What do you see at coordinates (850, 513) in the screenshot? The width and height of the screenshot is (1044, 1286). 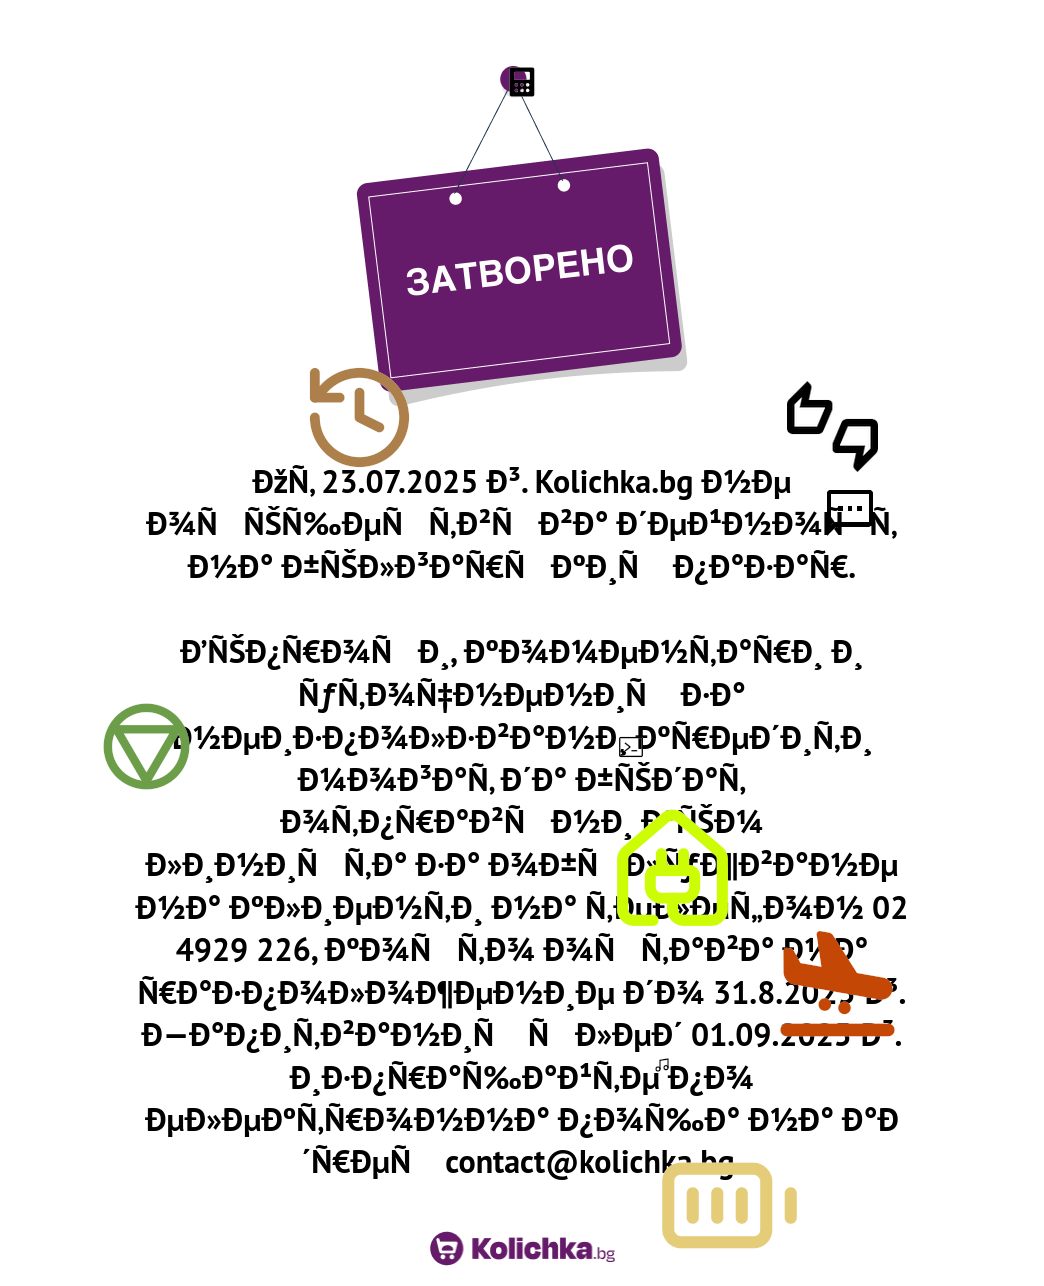 I see `open text messages` at bounding box center [850, 513].